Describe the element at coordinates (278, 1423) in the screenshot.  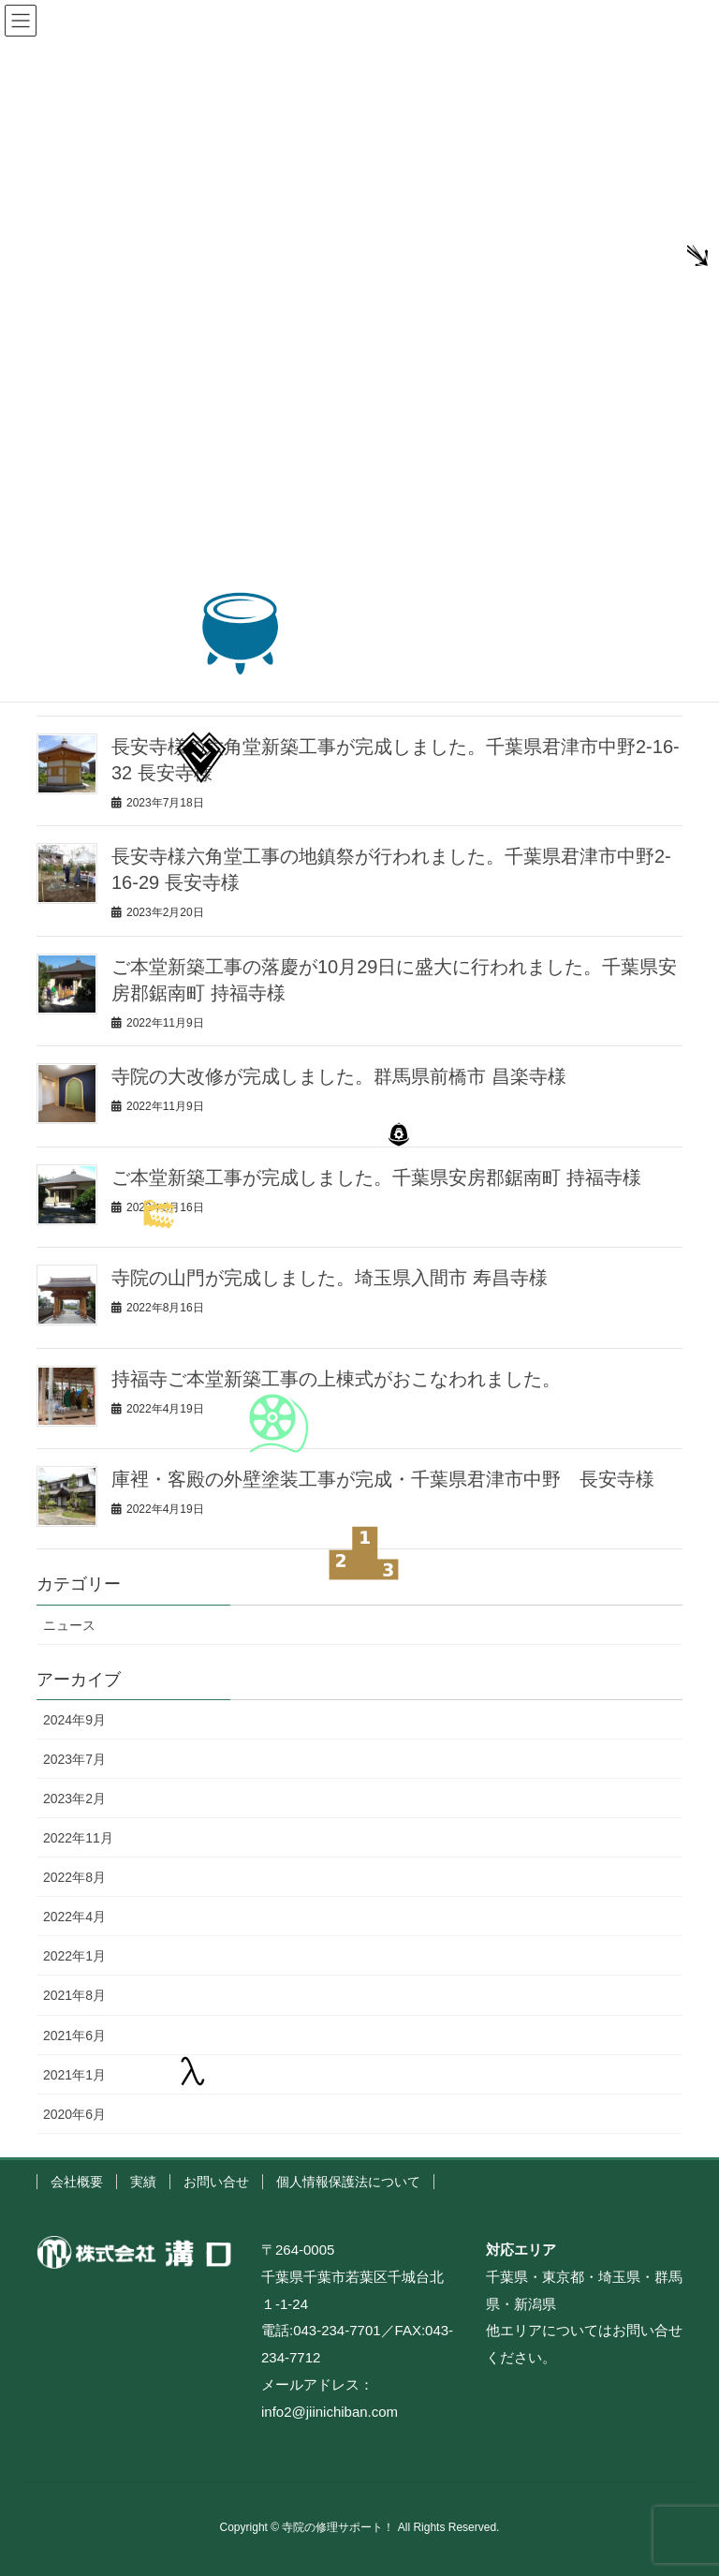
I see `access video or film content` at that location.